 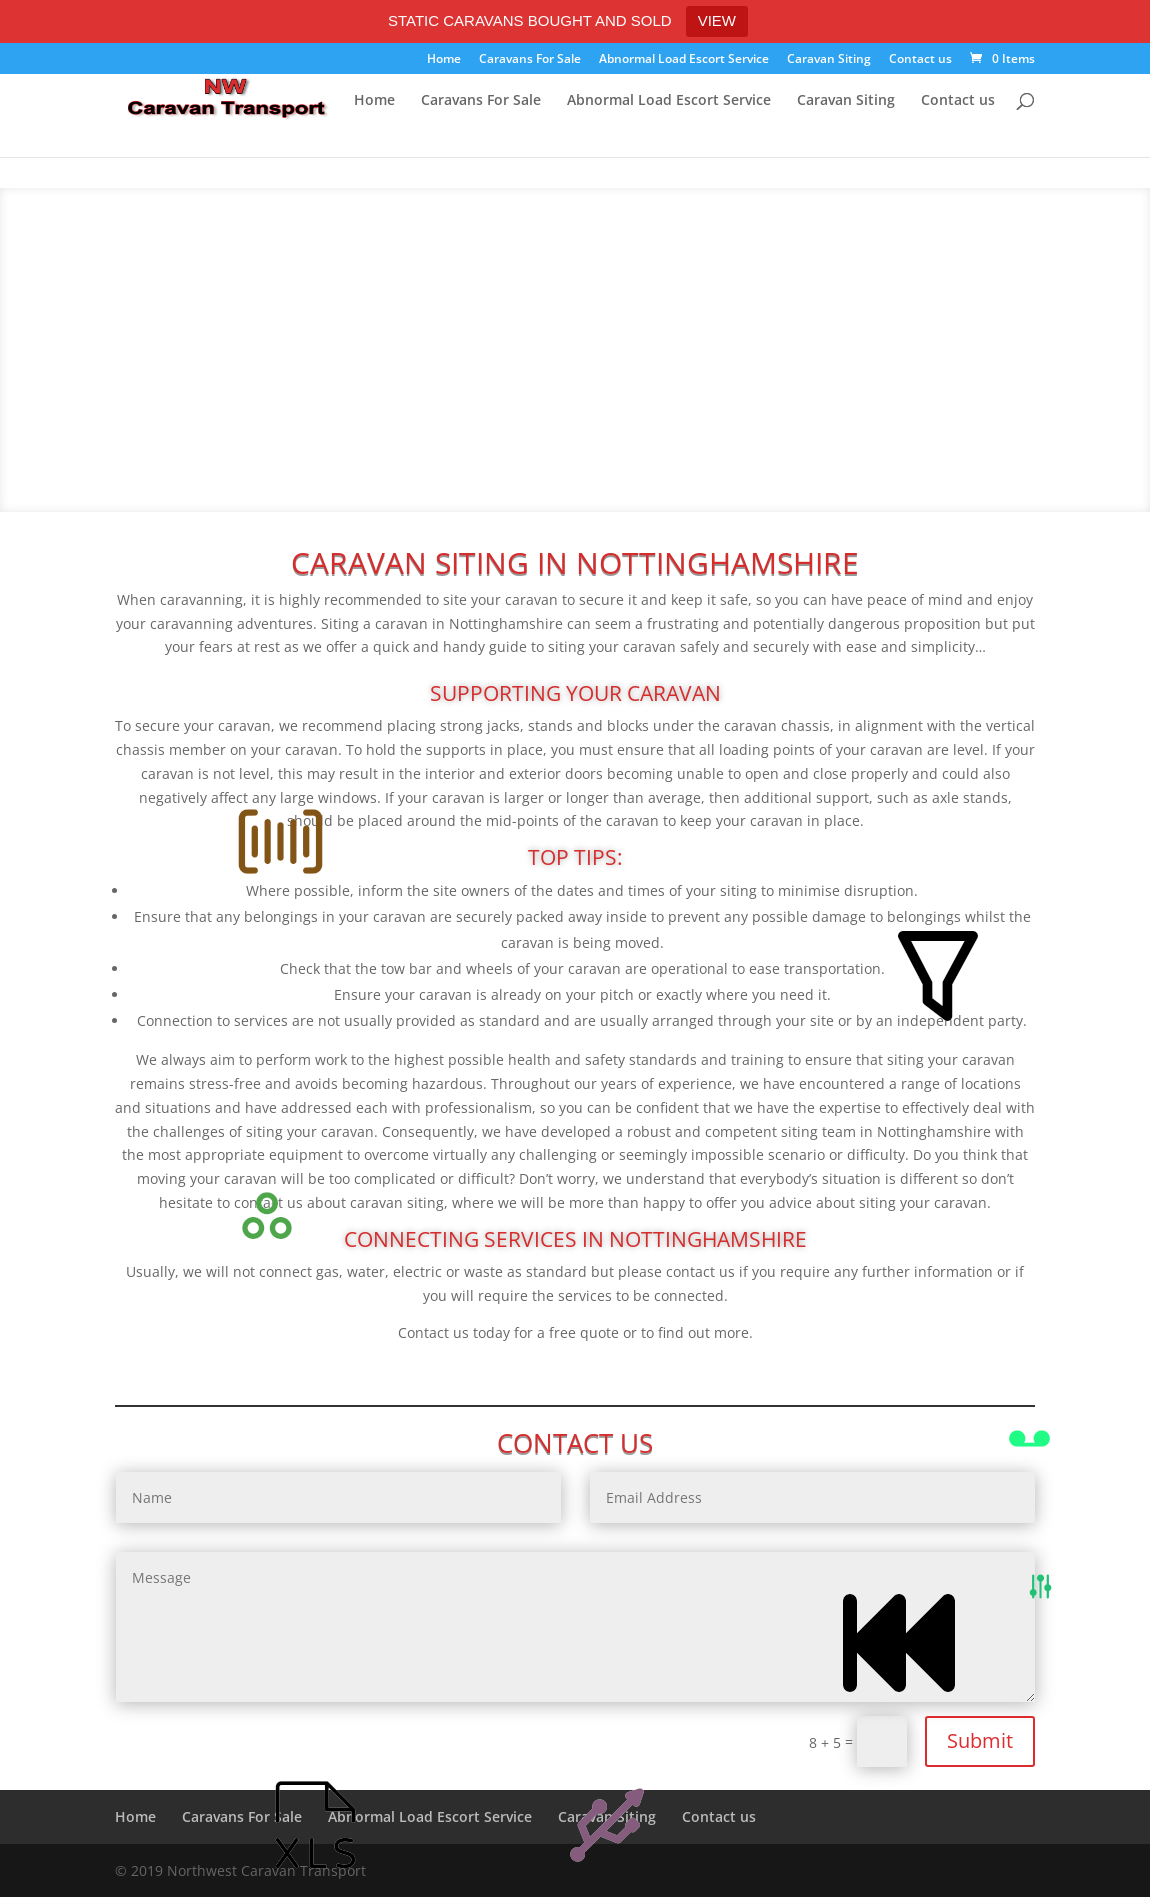 I want to click on filter or sort content, so click(x=938, y=971).